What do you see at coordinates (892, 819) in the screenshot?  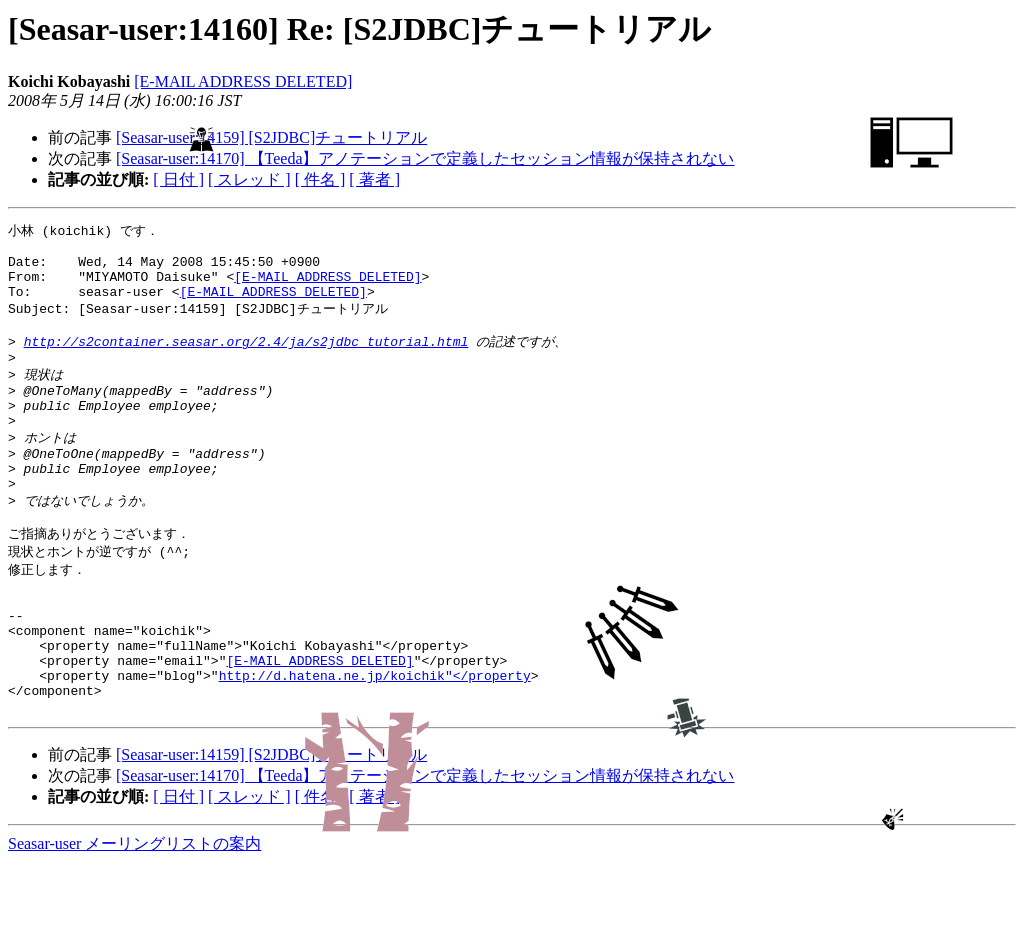 I see `indicates damage taken or shield breaking` at bounding box center [892, 819].